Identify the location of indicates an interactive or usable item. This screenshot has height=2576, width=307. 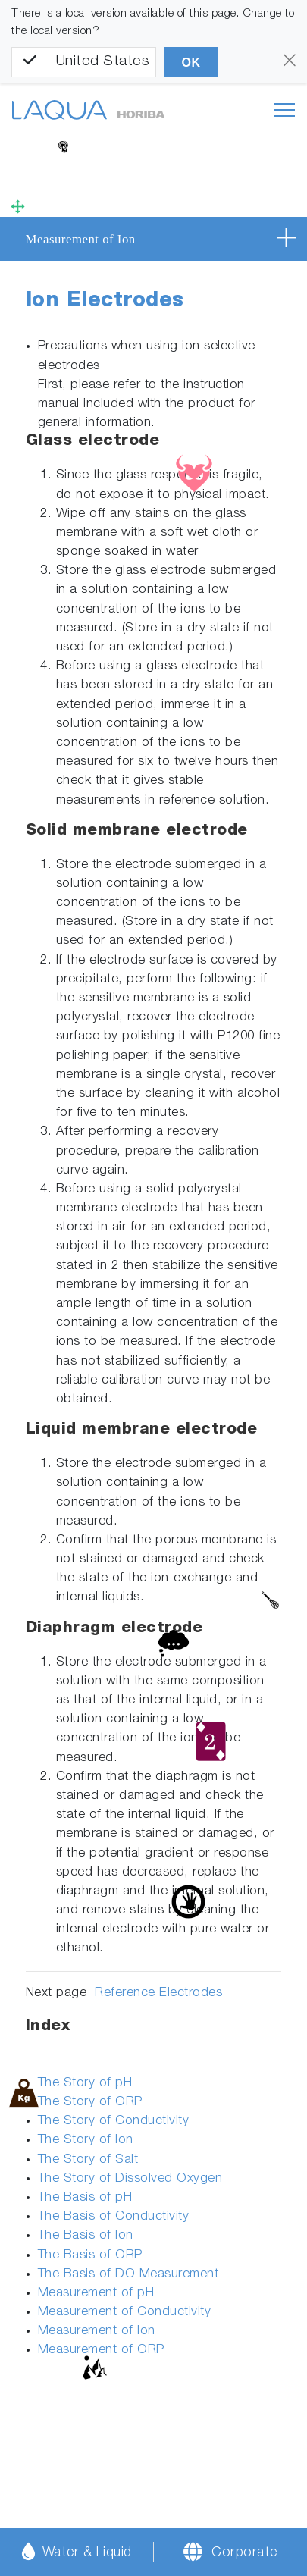
(188, 1901).